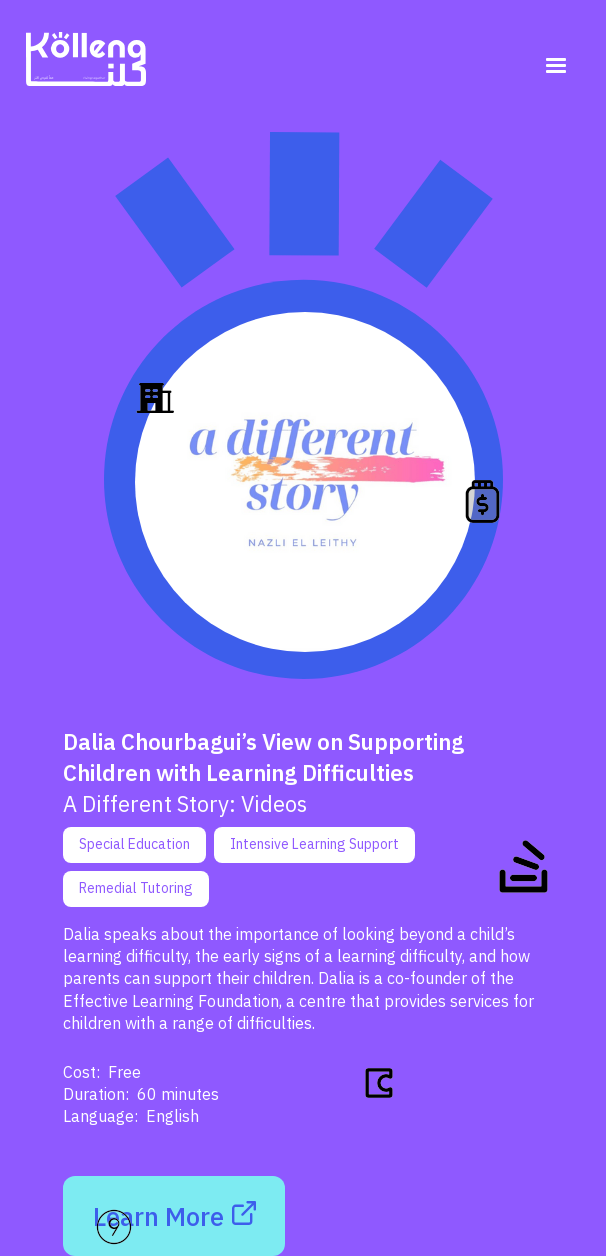  I want to click on open coda app, so click(379, 1083).